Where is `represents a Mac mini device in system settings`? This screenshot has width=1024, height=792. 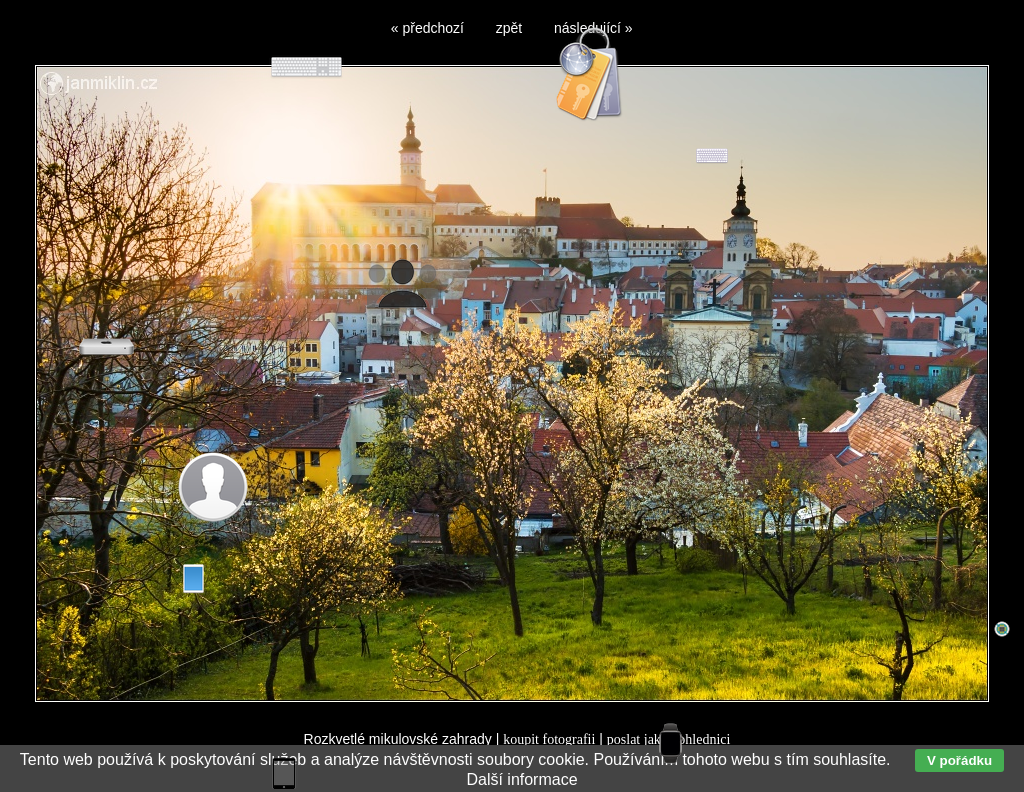 represents a Mac mini device in system settings is located at coordinates (106, 338).